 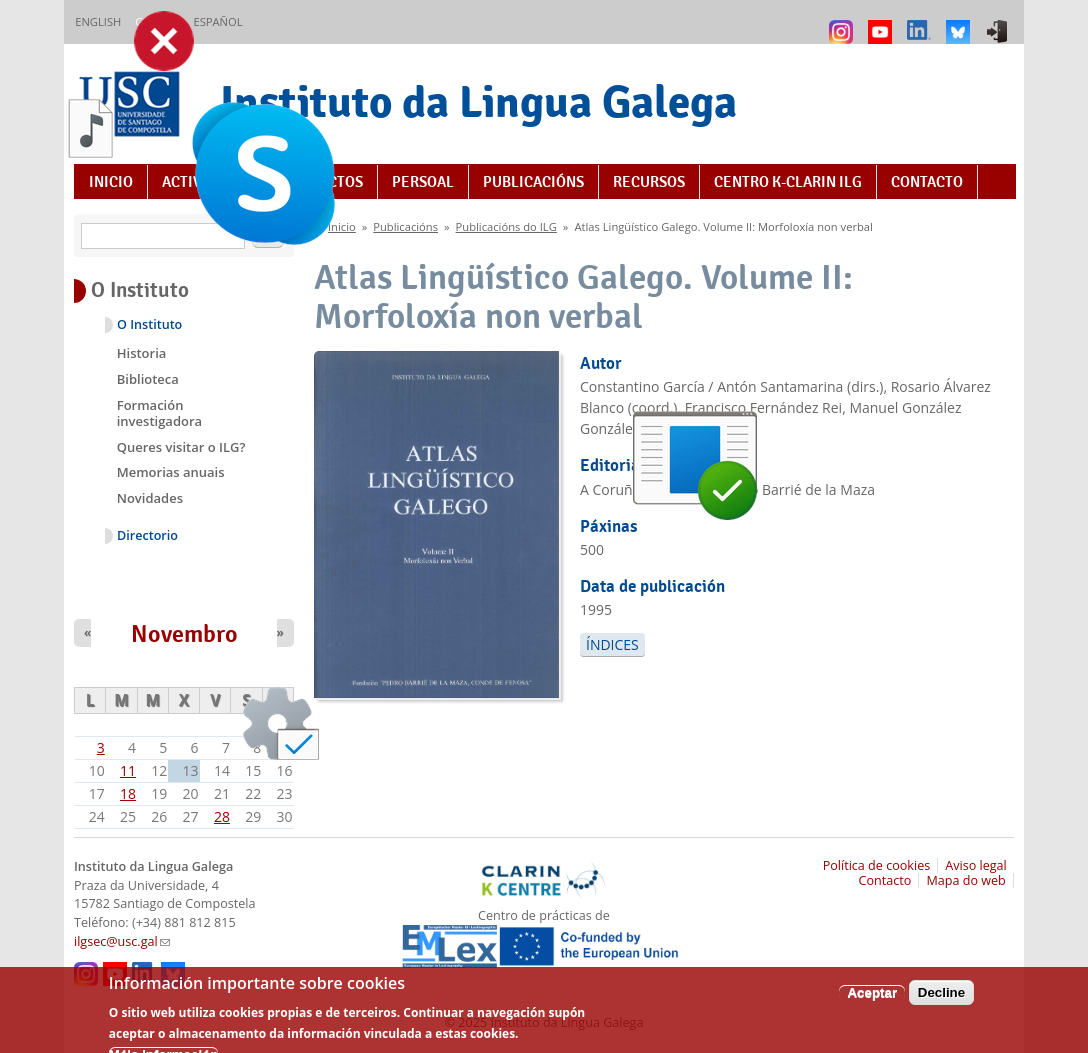 What do you see at coordinates (90, 128) in the screenshot?
I see `open an audio file` at bounding box center [90, 128].